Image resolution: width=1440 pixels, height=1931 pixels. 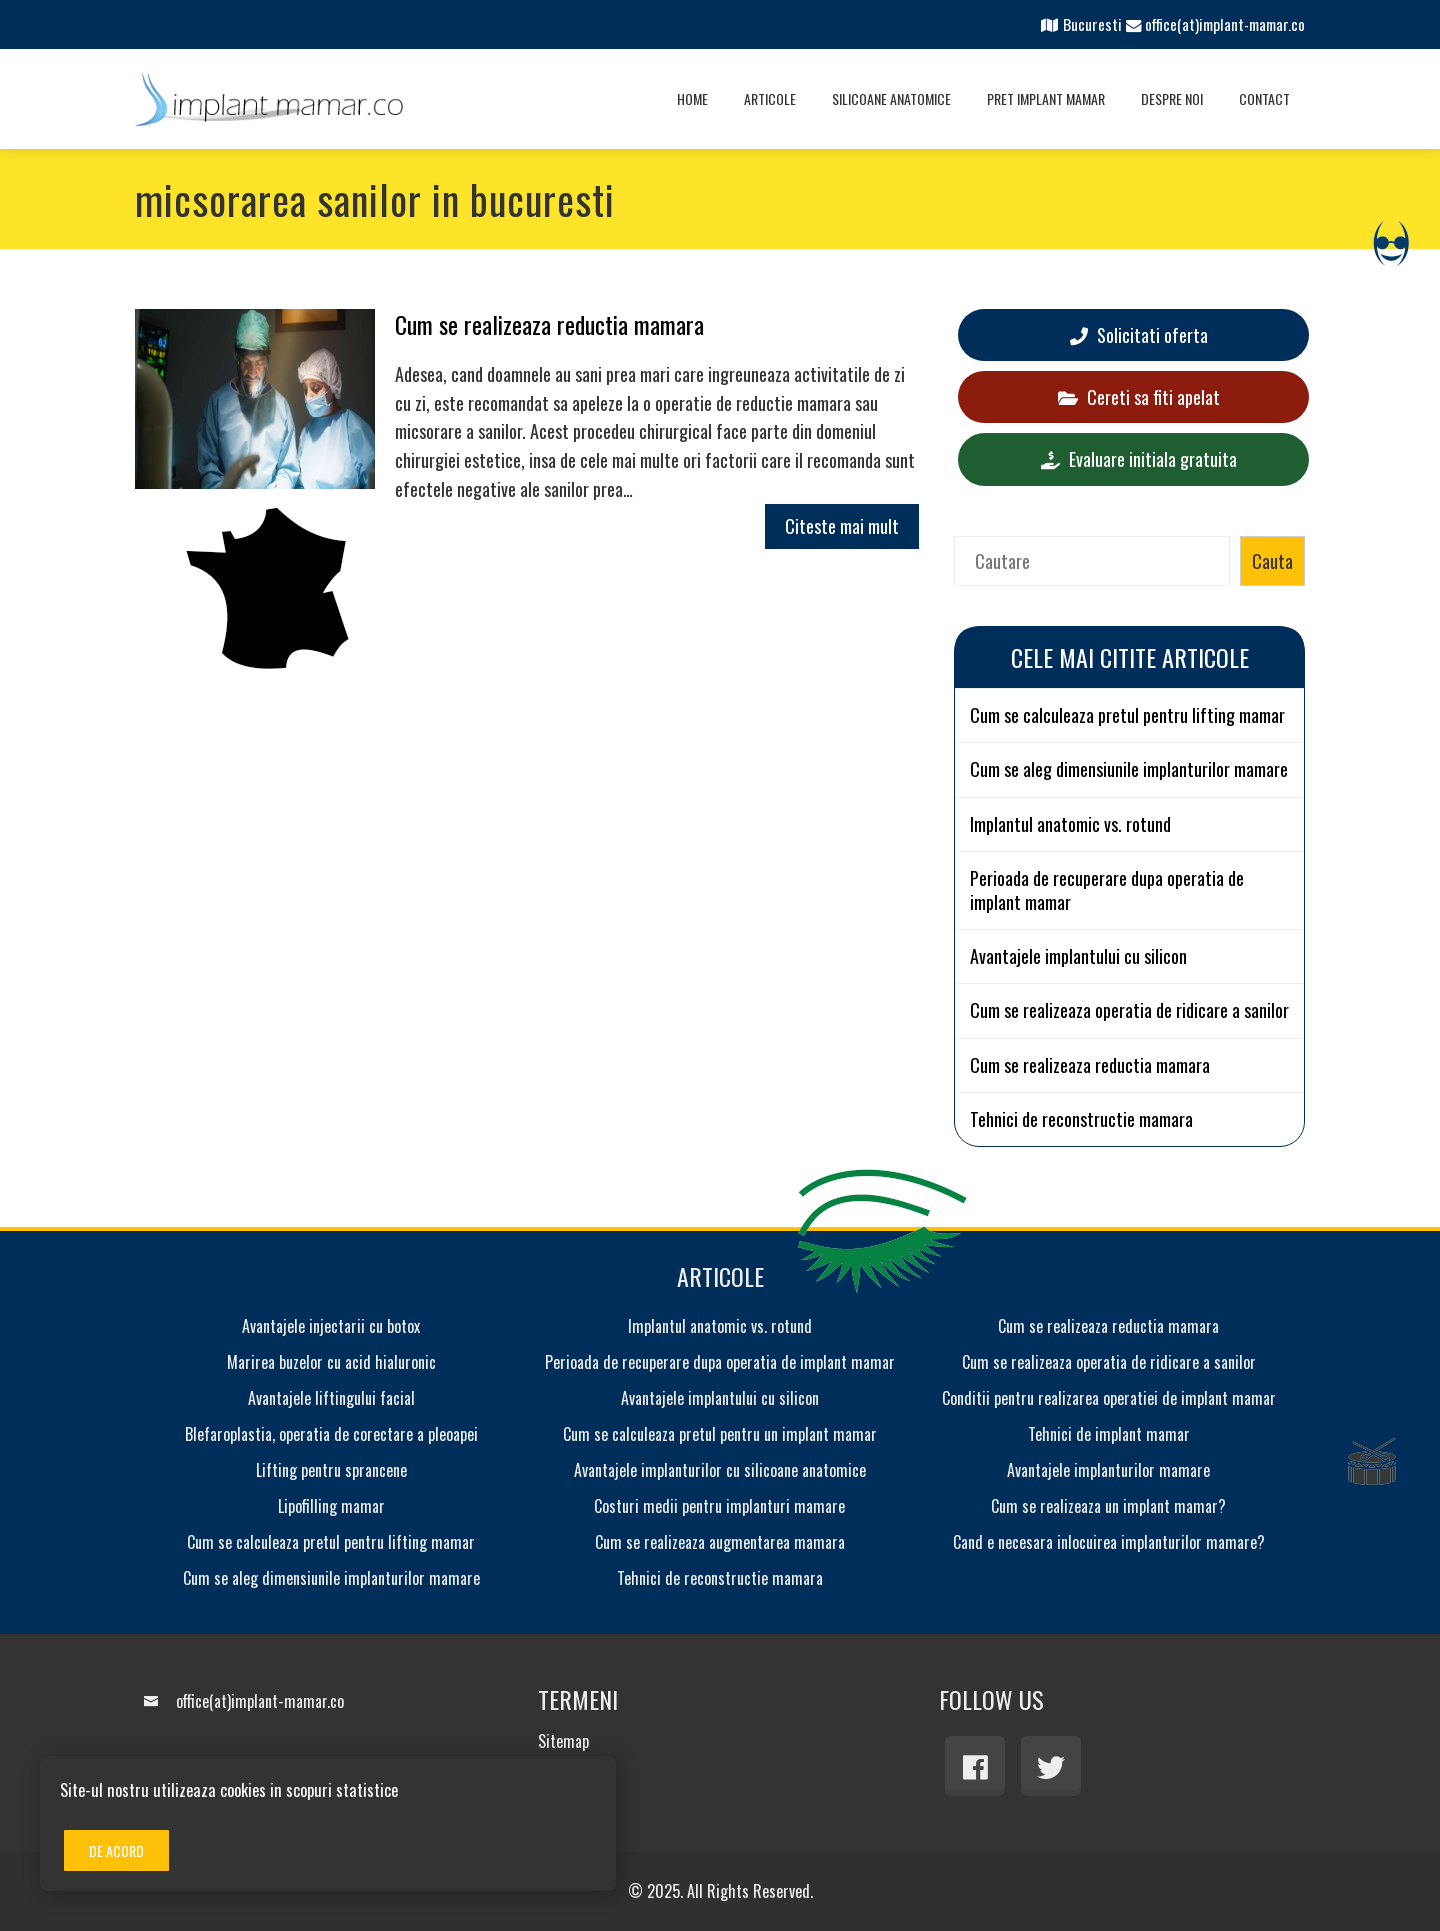 I want to click on select the mad scientist character class, so click(x=1392, y=243).